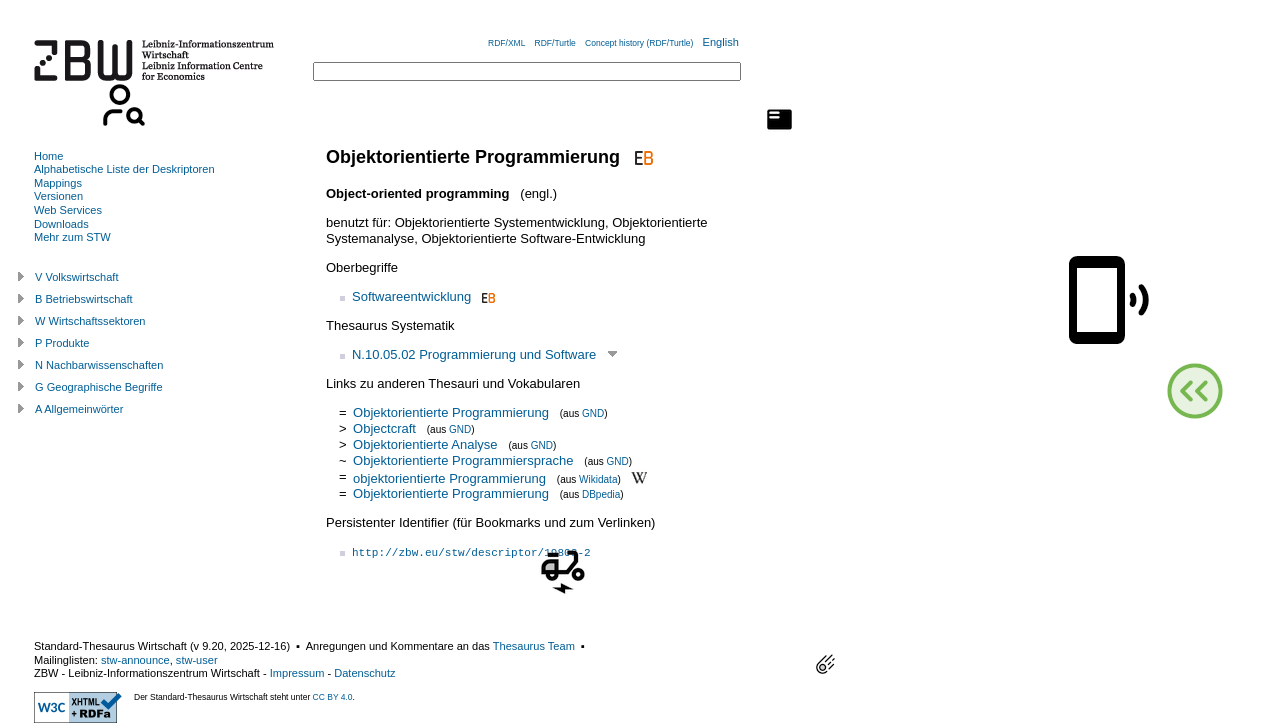  I want to click on go back to the beginning, so click(1195, 391).